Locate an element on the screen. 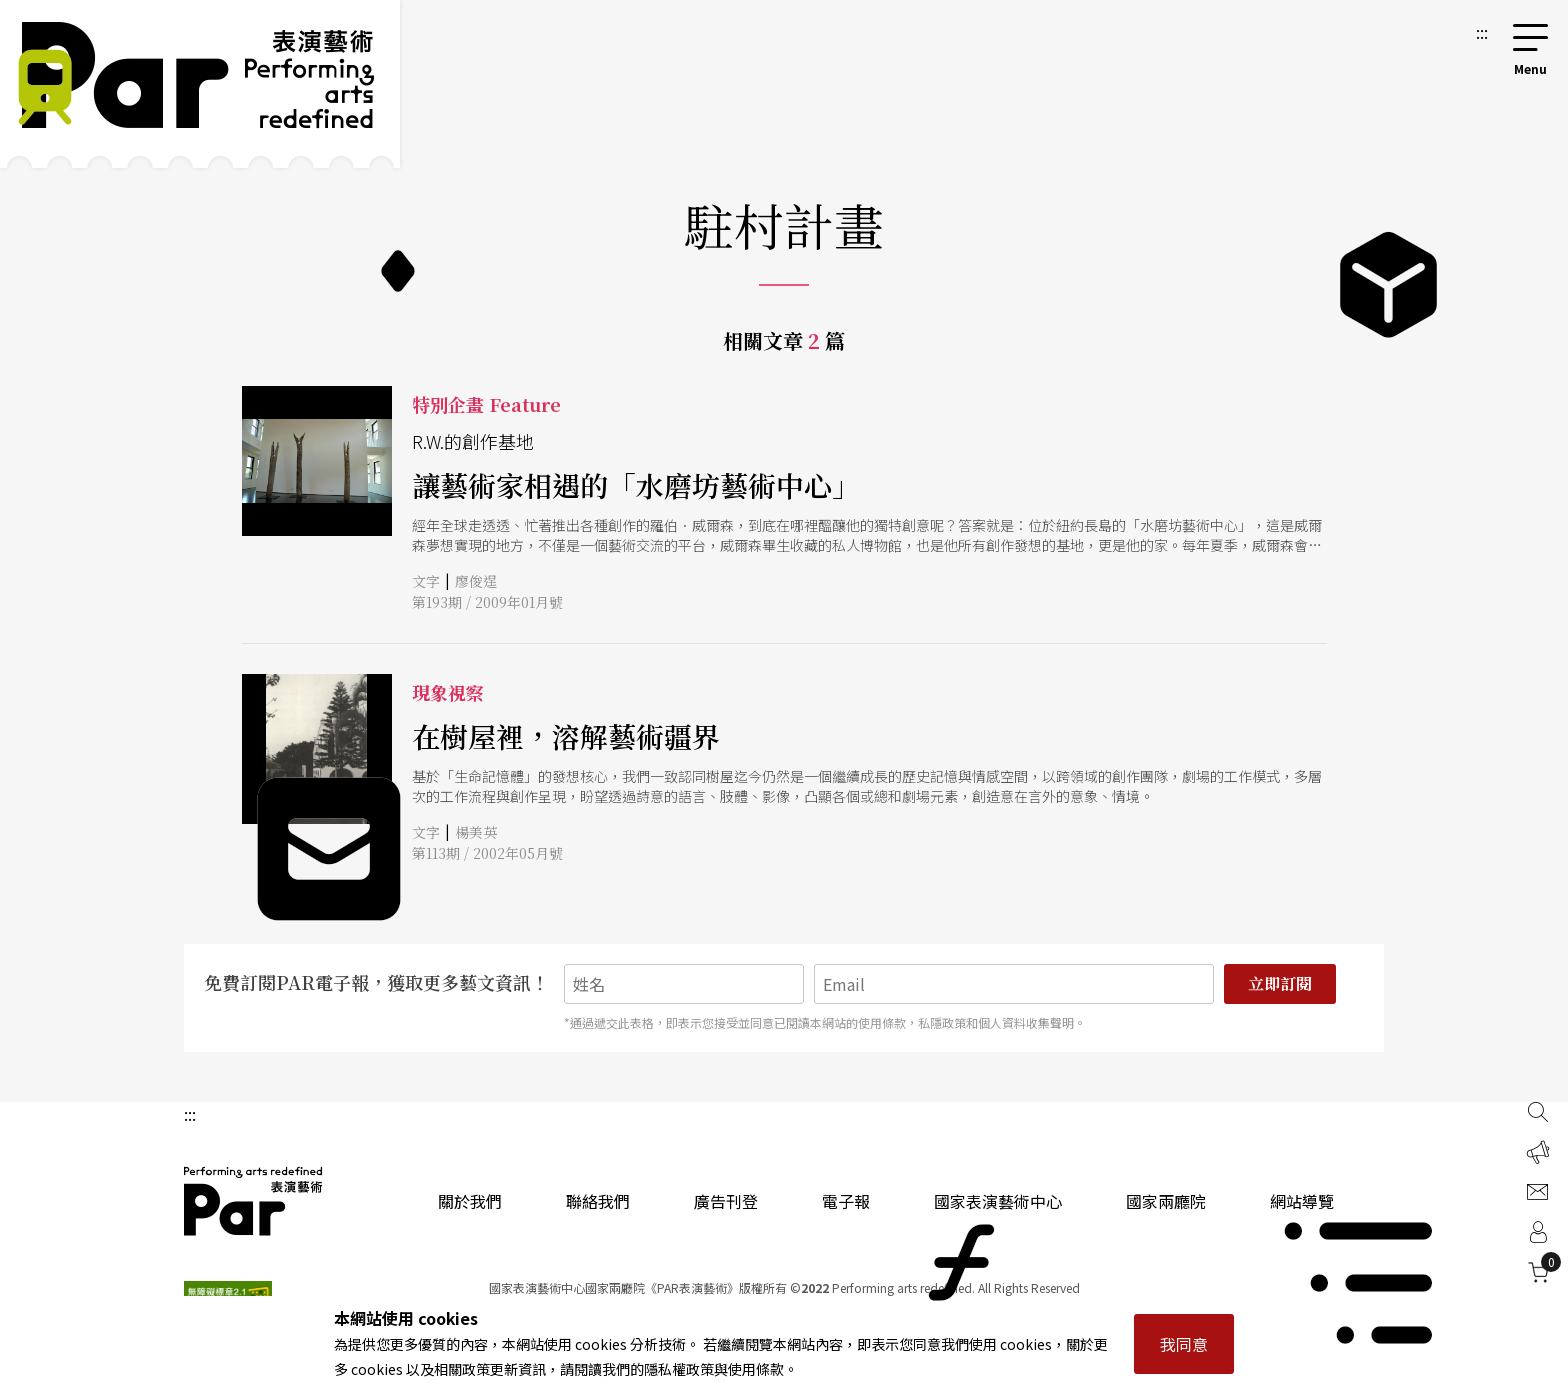 Image resolution: width=1568 pixels, height=1392 pixels. open your email inbox is located at coordinates (329, 849).